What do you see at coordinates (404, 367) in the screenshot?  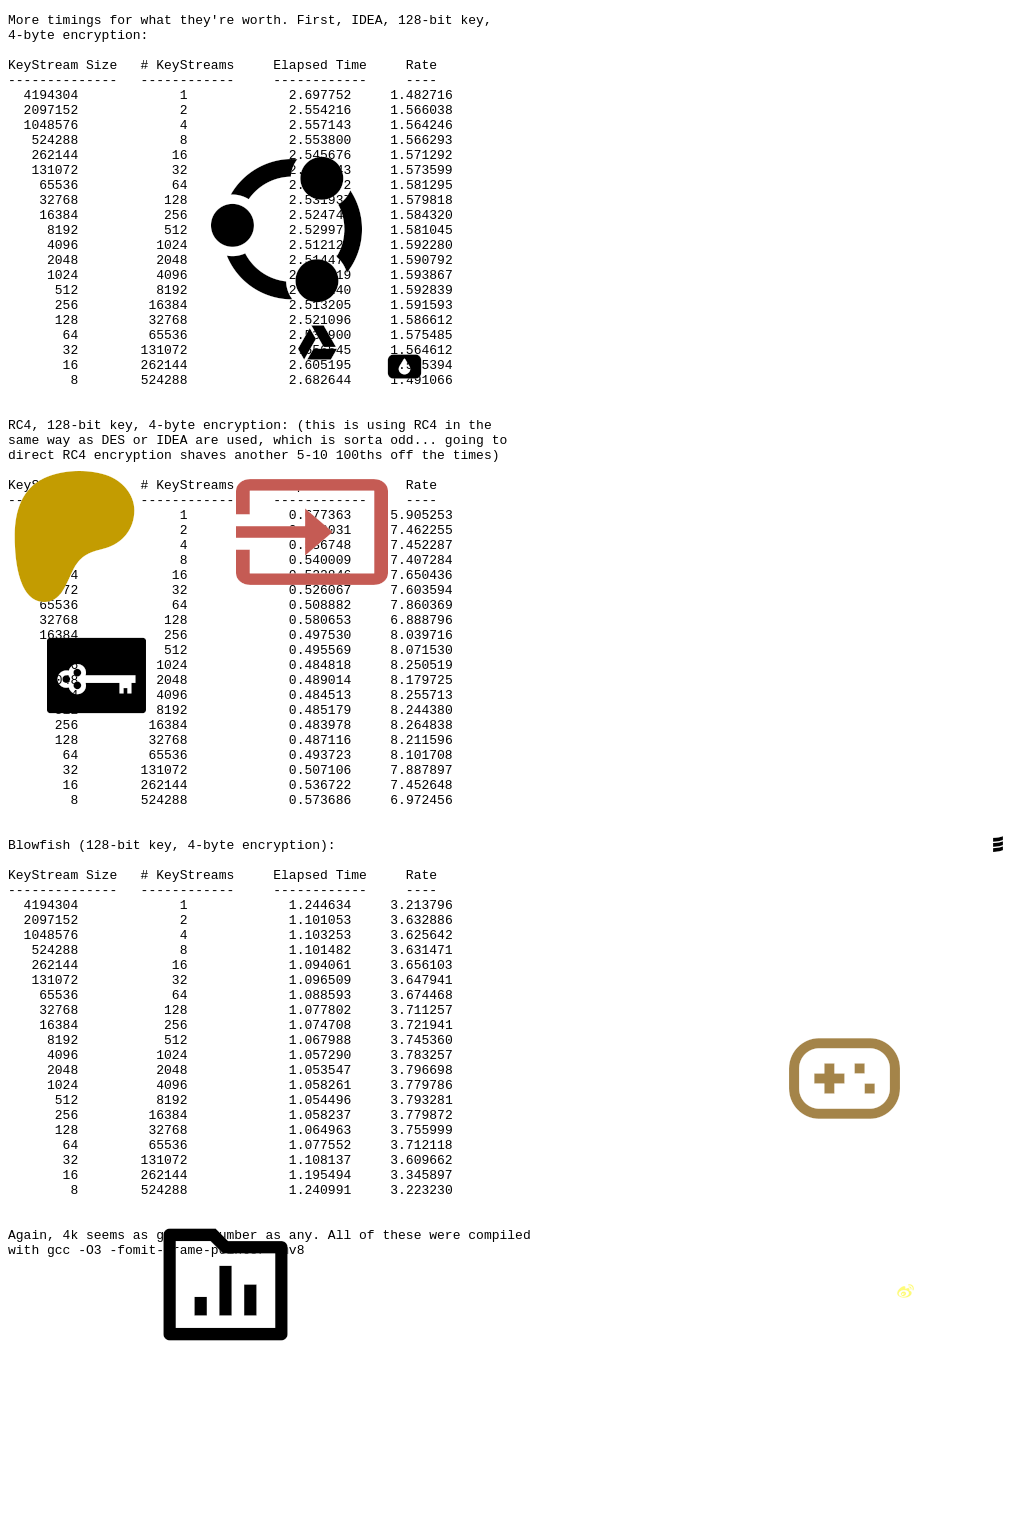 I see `lumon industries logo from the TV series severance` at bounding box center [404, 367].